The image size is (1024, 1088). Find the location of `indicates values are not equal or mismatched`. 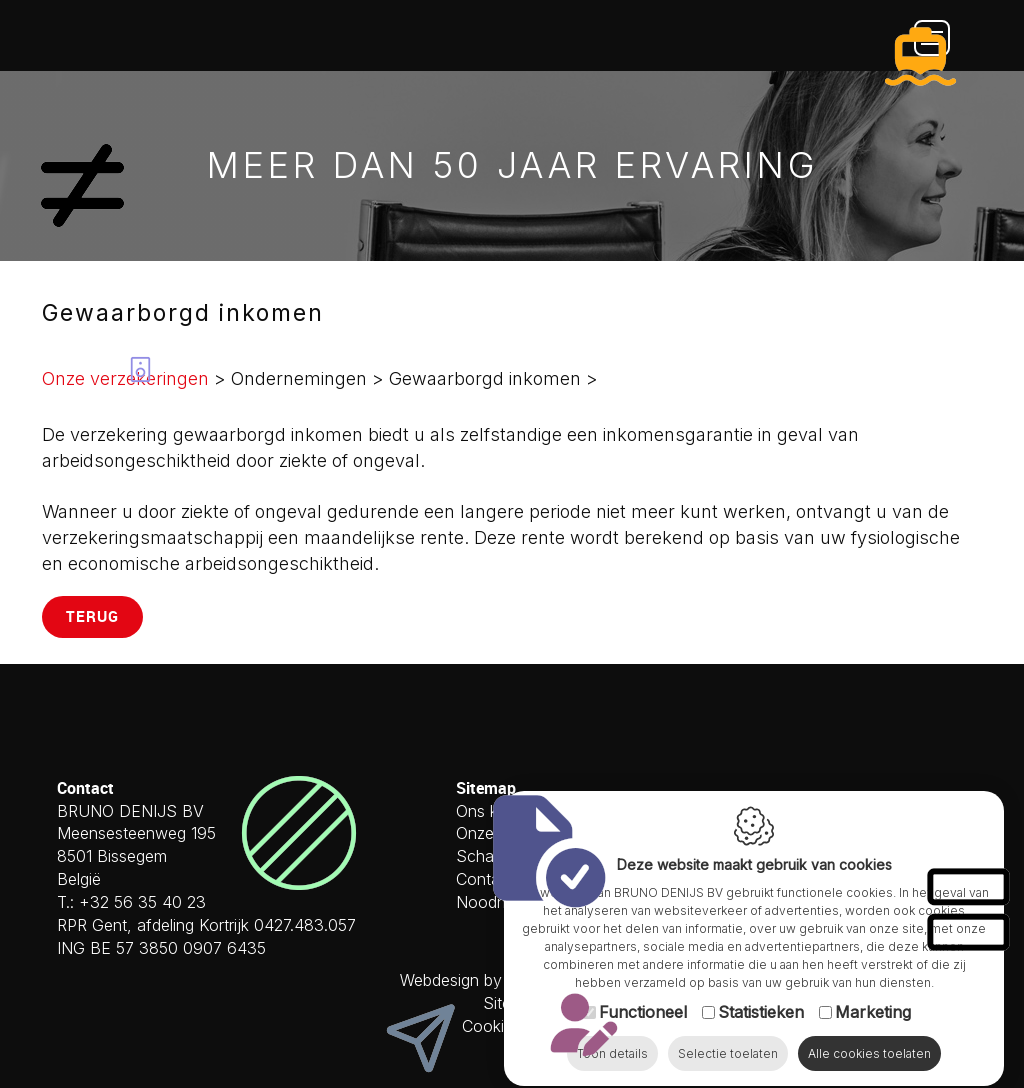

indicates values are not equal or mismatched is located at coordinates (82, 185).